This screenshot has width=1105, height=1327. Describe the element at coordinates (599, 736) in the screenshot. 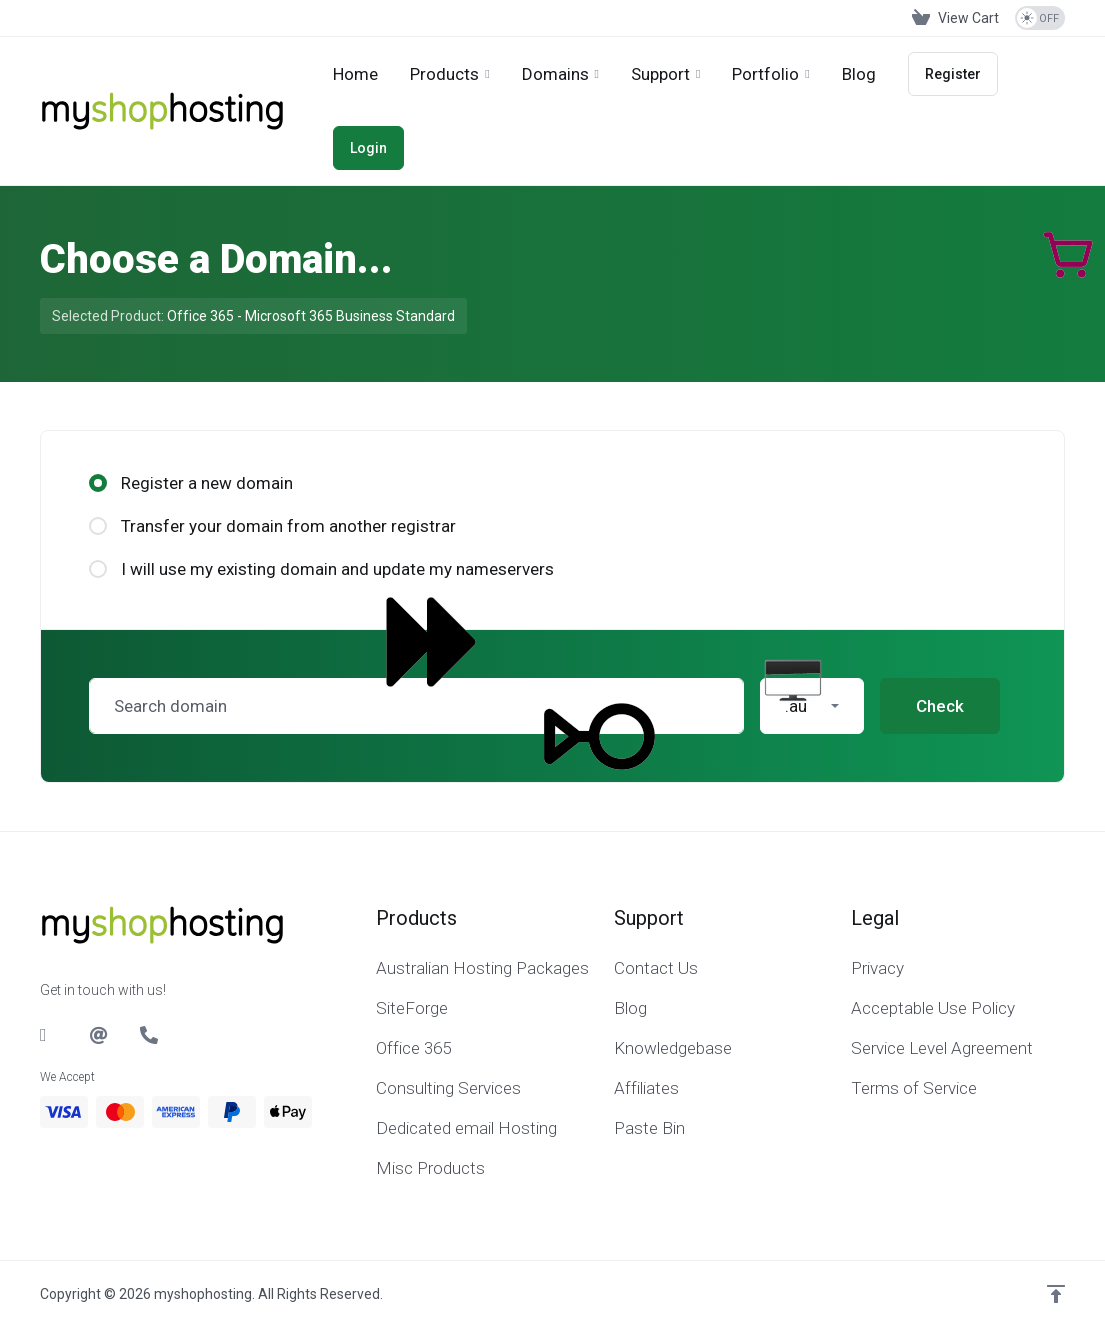

I see `select third gender or non-binary option` at that location.